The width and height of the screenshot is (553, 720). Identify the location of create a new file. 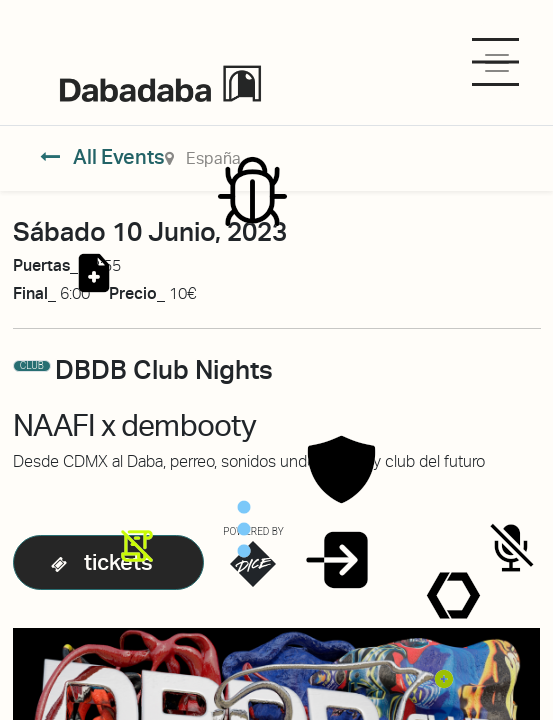
(94, 273).